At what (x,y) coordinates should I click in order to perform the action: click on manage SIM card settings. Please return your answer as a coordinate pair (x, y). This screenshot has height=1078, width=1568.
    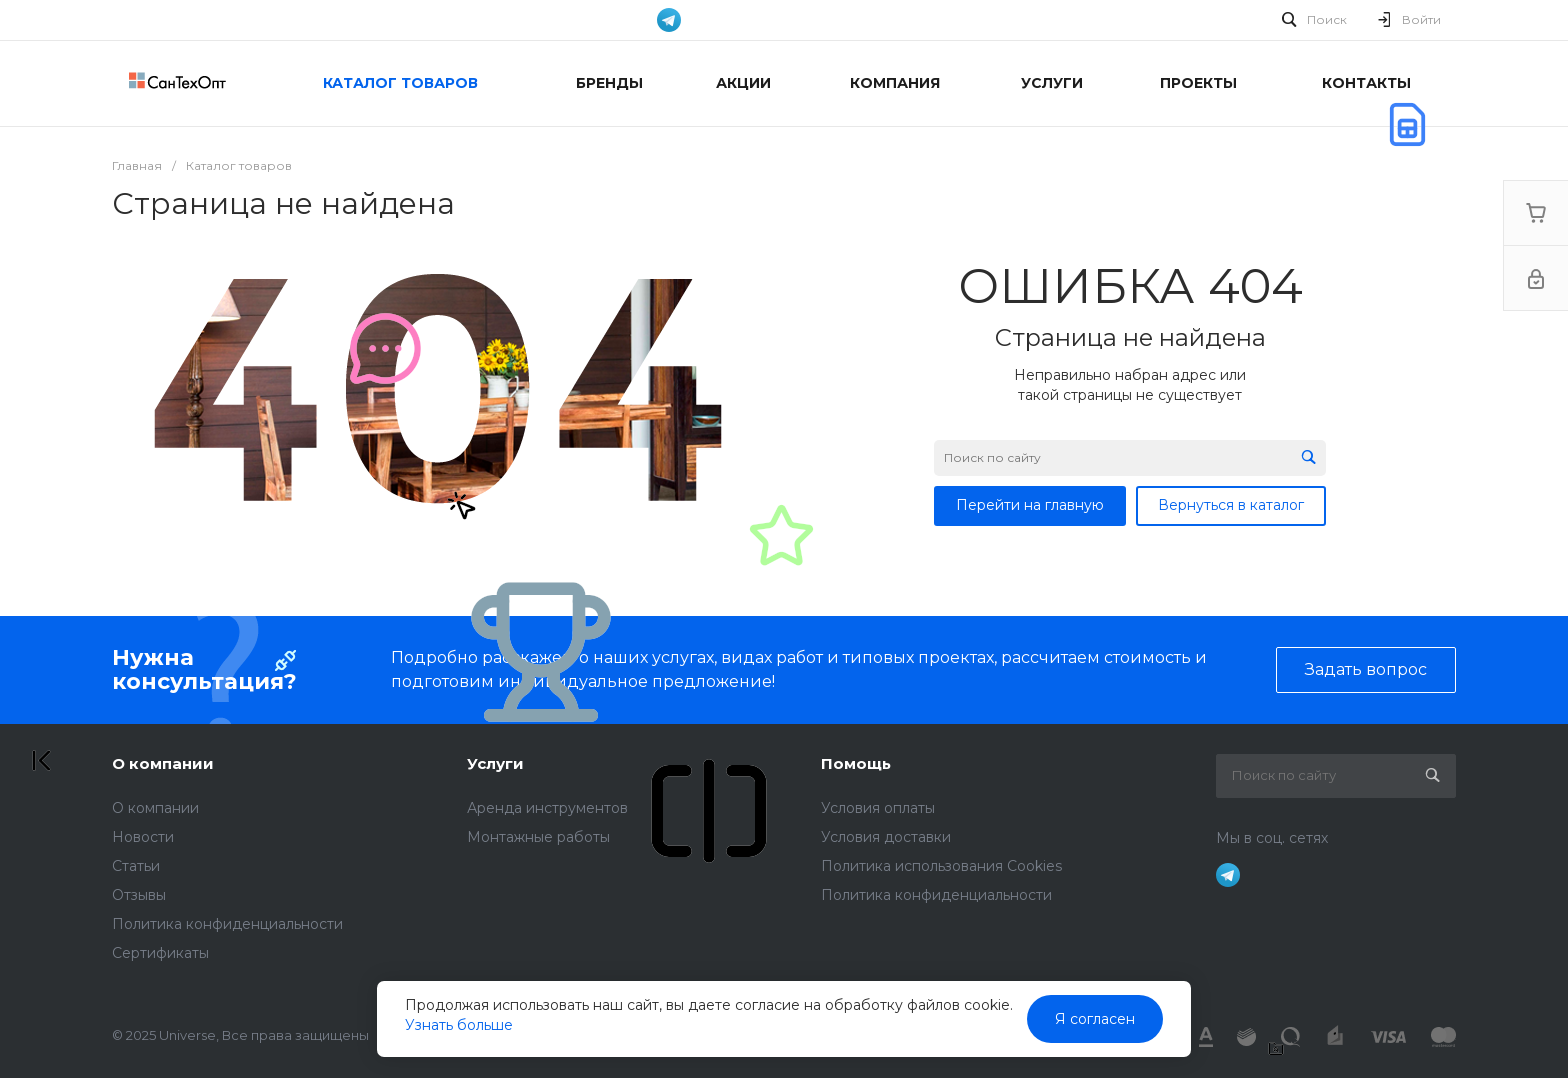
    Looking at the image, I should click on (1407, 124).